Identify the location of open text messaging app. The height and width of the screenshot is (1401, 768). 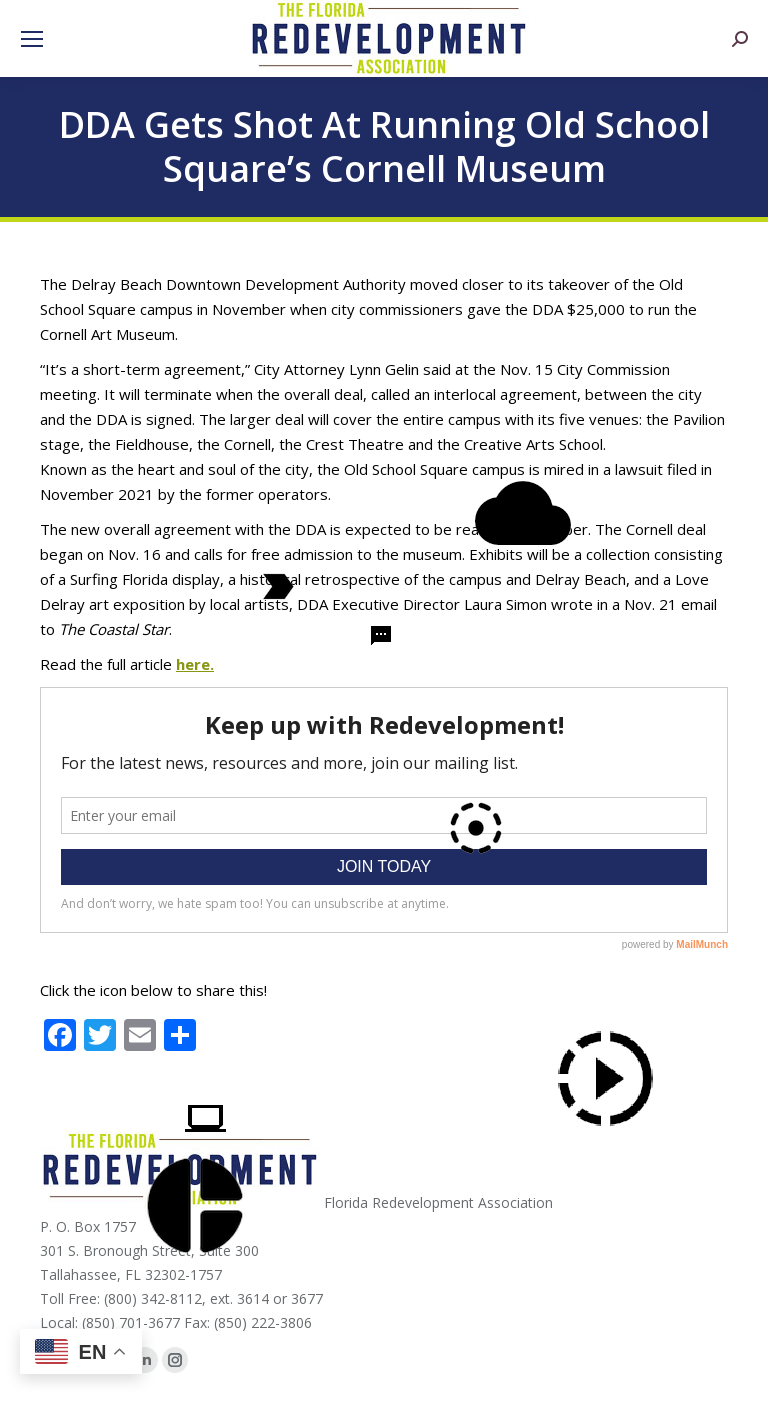
(381, 636).